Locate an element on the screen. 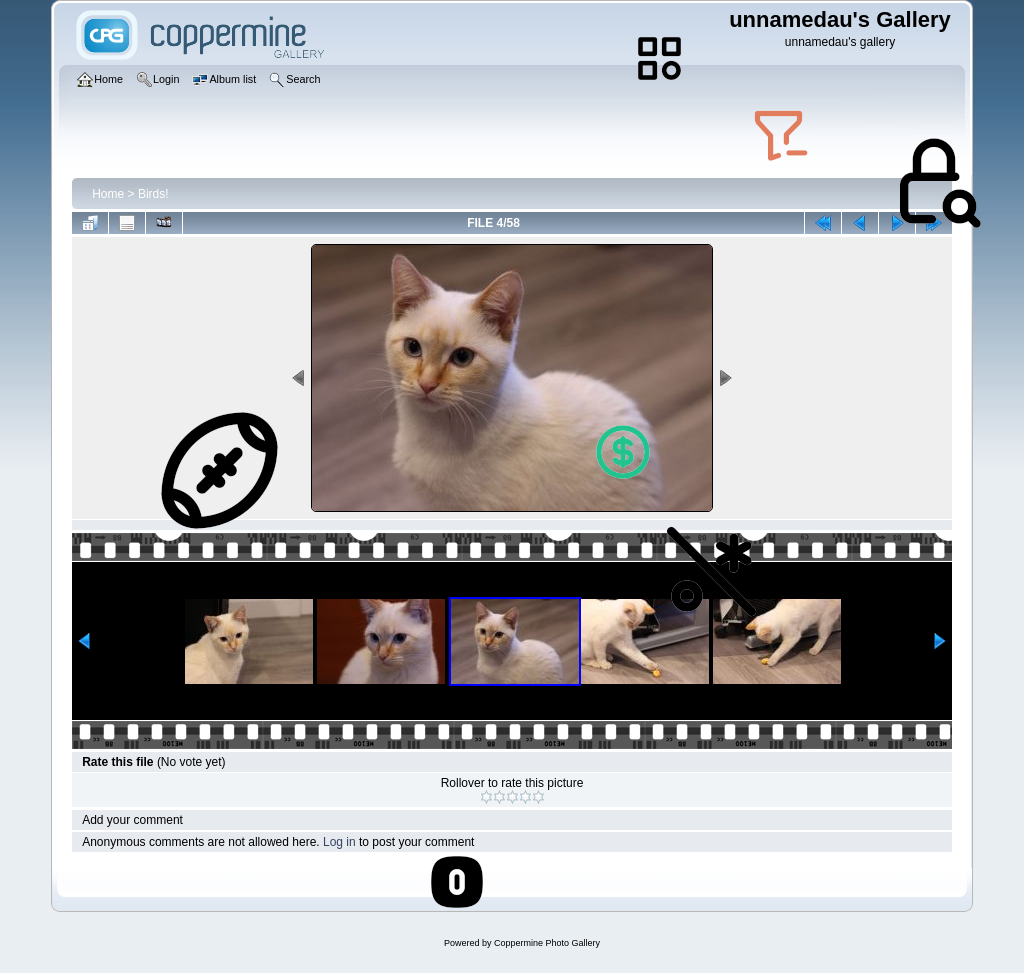 The image size is (1024, 973). view your account balance is located at coordinates (623, 452).